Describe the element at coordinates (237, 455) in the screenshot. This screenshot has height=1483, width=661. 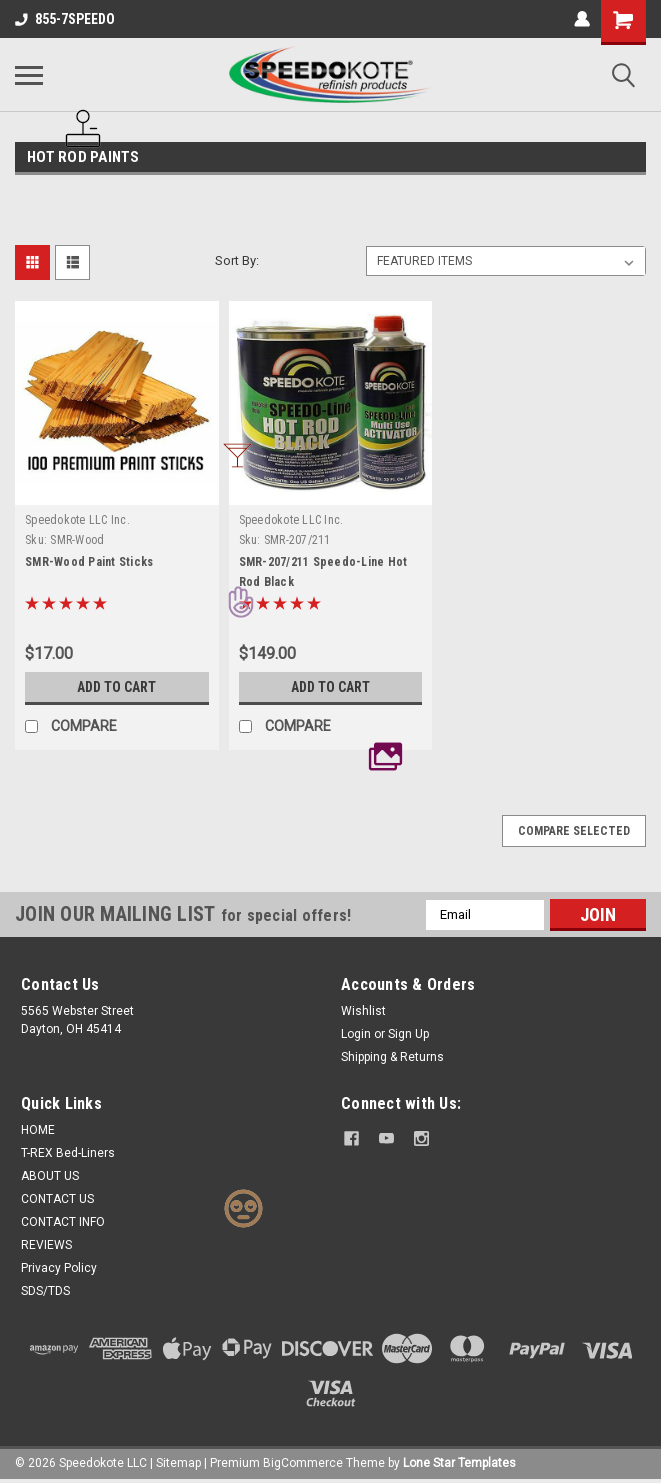
I see `browse cocktail or drink recipes` at that location.